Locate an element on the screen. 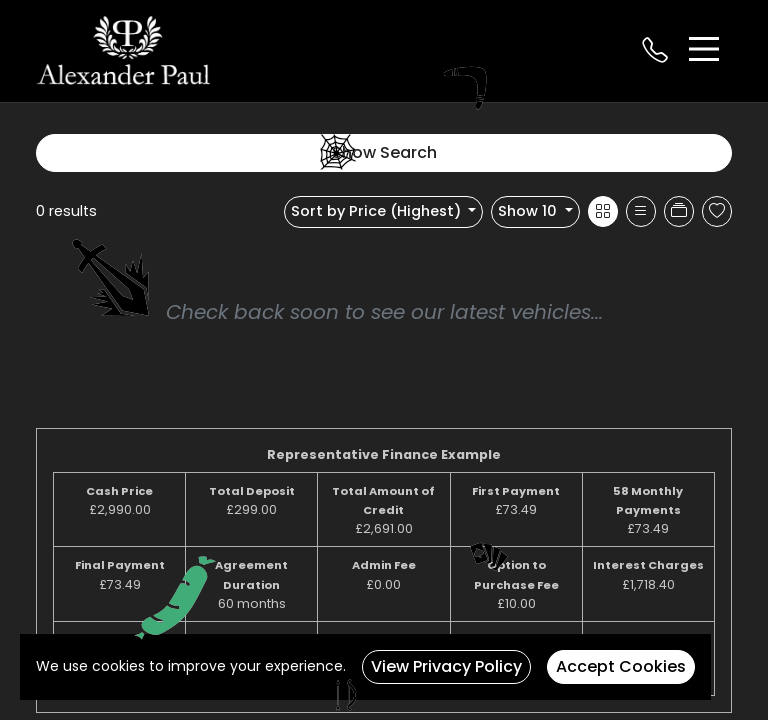  food item in a cooking or recipe game is located at coordinates (175, 598).